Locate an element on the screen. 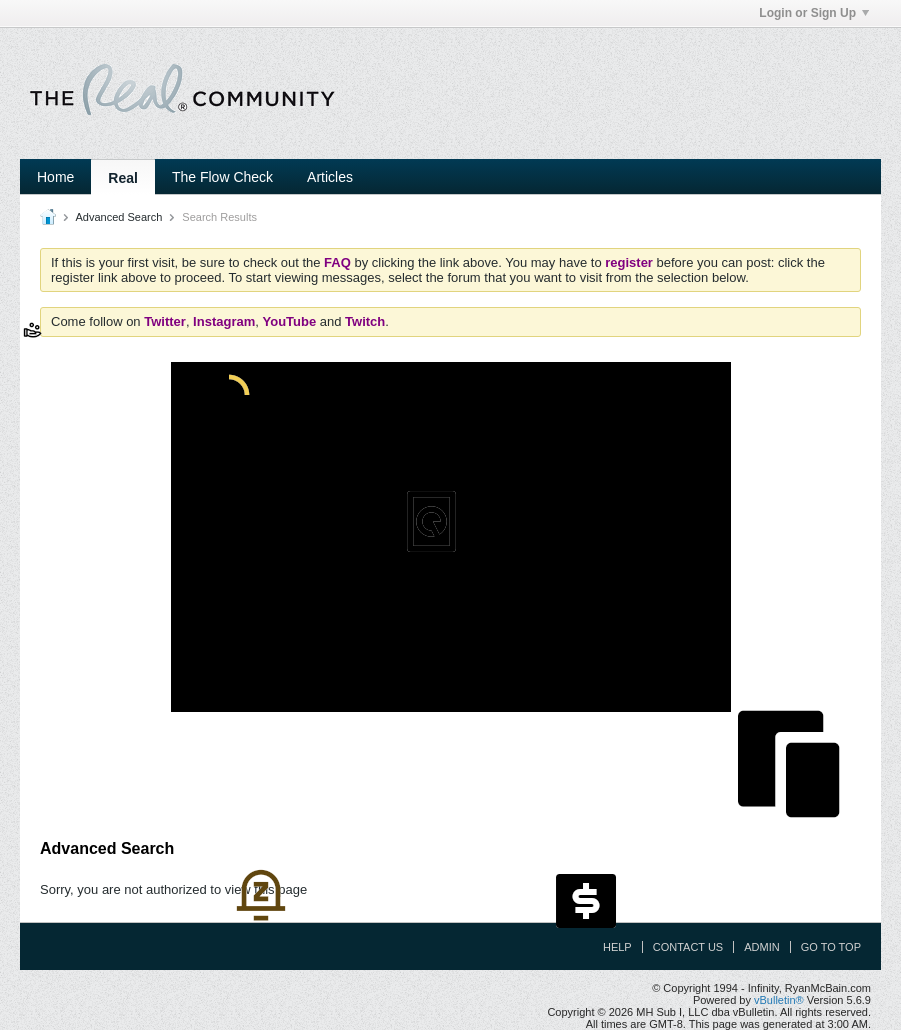 Image resolution: width=901 pixels, height=1030 pixels. make a payment or tip is located at coordinates (32, 330).